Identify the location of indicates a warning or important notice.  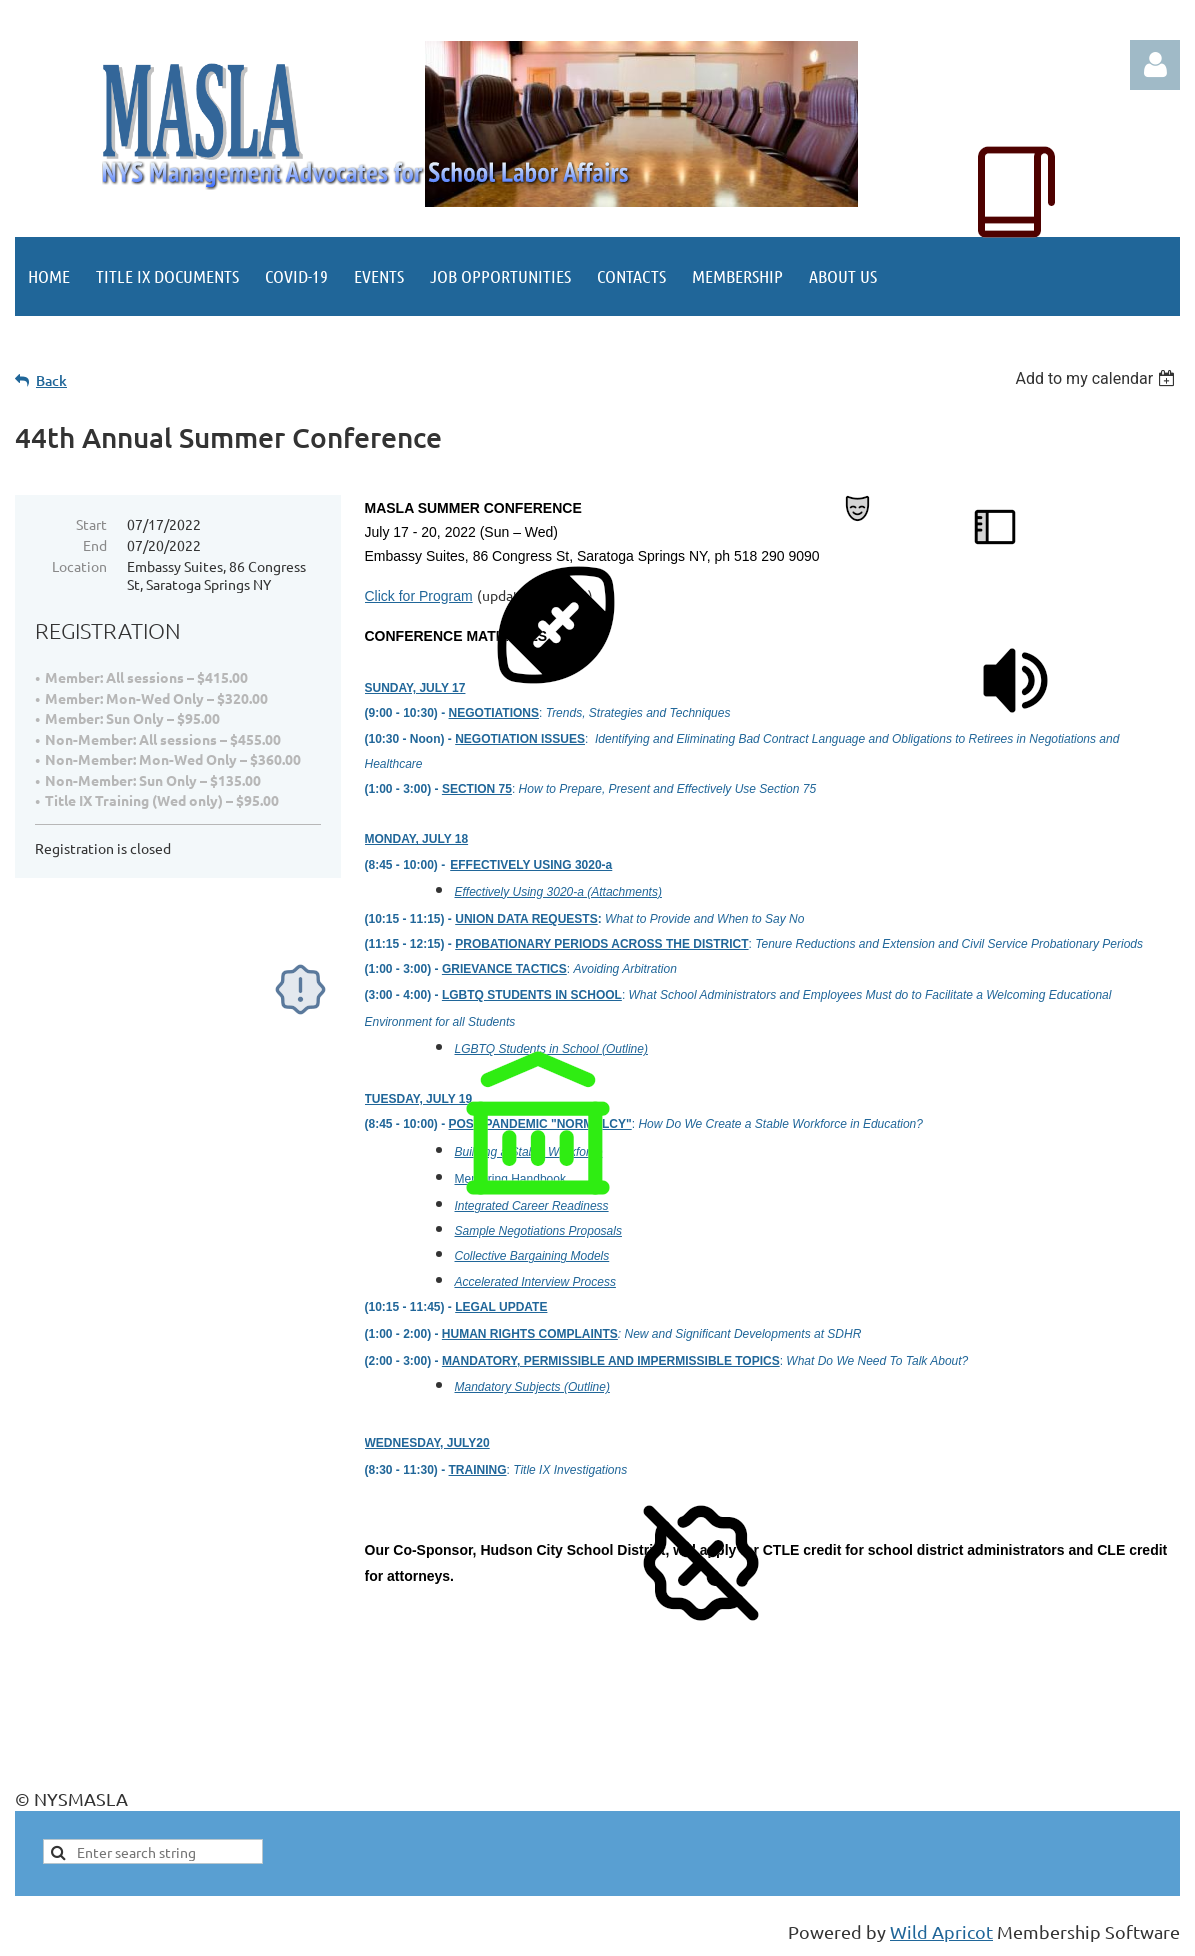
(300, 989).